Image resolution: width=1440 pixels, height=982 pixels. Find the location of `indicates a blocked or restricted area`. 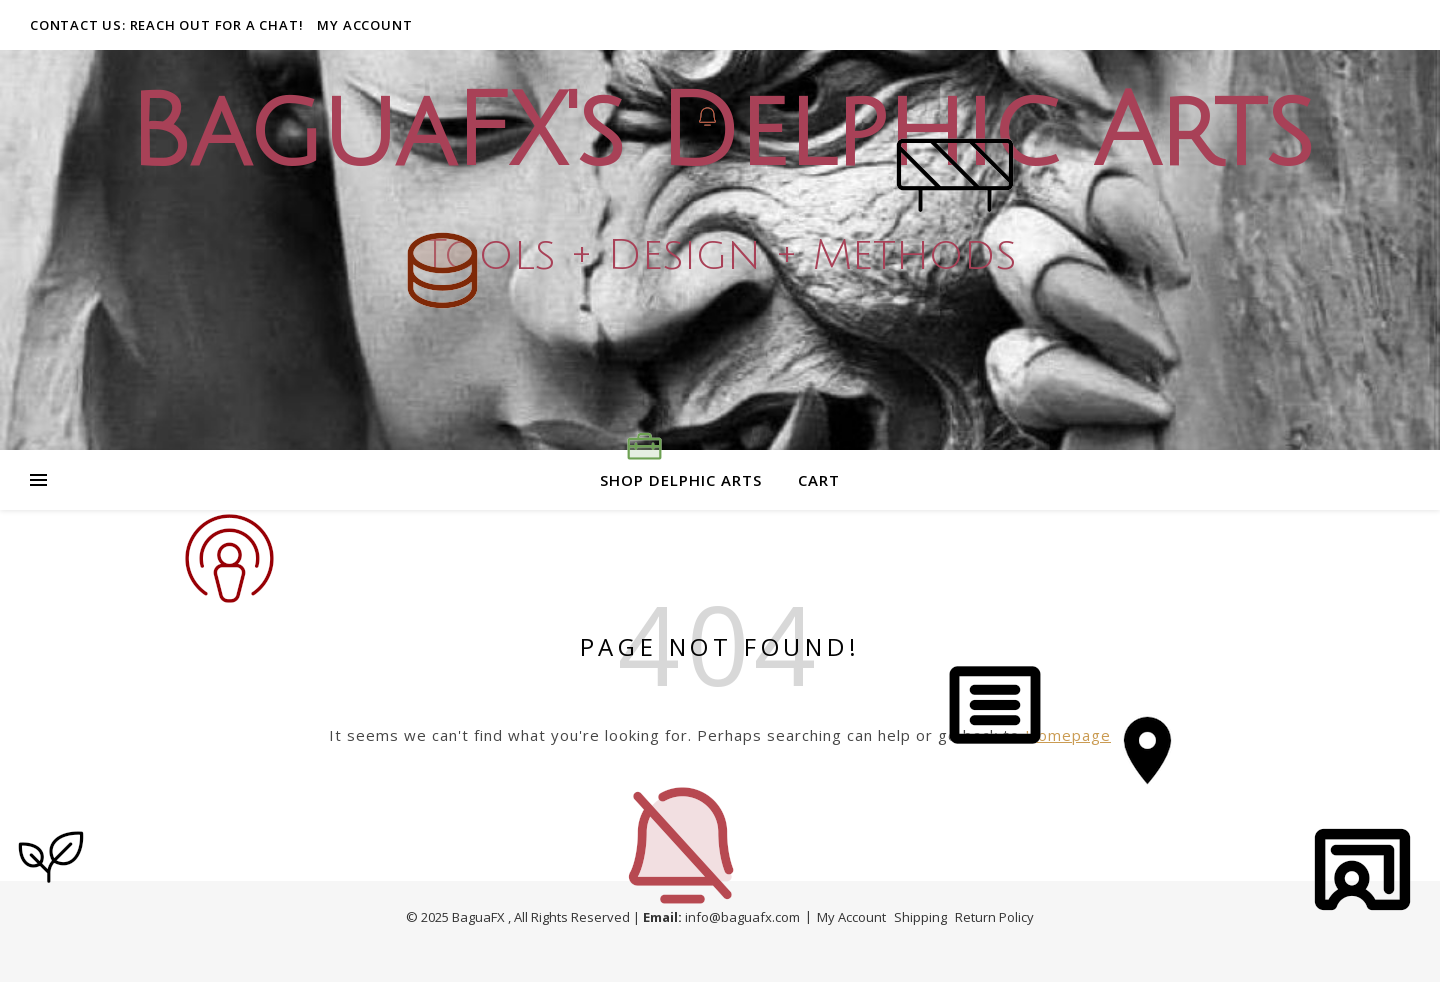

indicates a blocked or restricted area is located at coordinates (955, 171).